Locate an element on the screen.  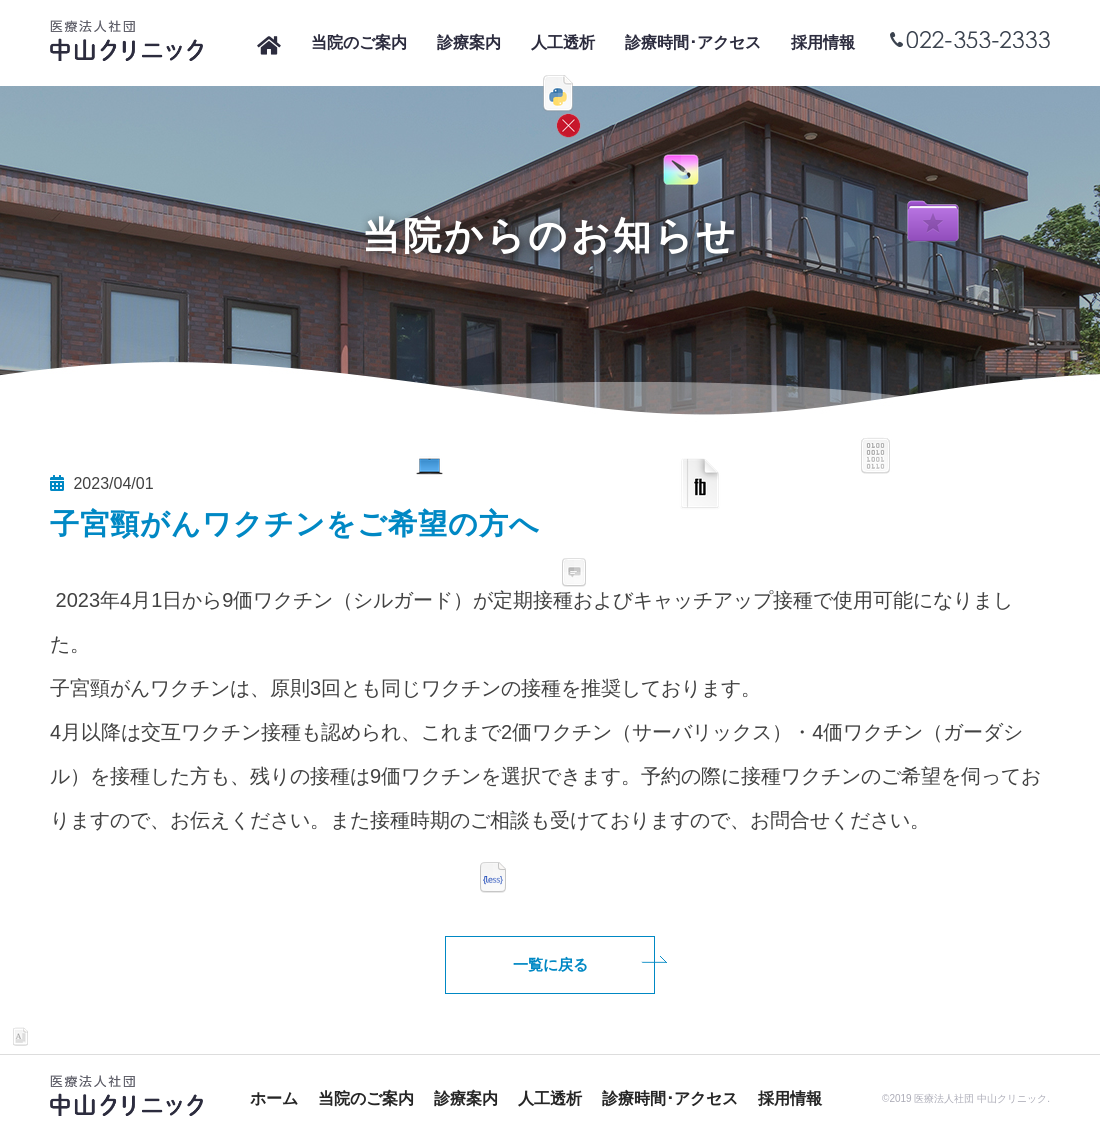
a fictionbook (.fb2) ebook file is located at coordinates (700, 484).